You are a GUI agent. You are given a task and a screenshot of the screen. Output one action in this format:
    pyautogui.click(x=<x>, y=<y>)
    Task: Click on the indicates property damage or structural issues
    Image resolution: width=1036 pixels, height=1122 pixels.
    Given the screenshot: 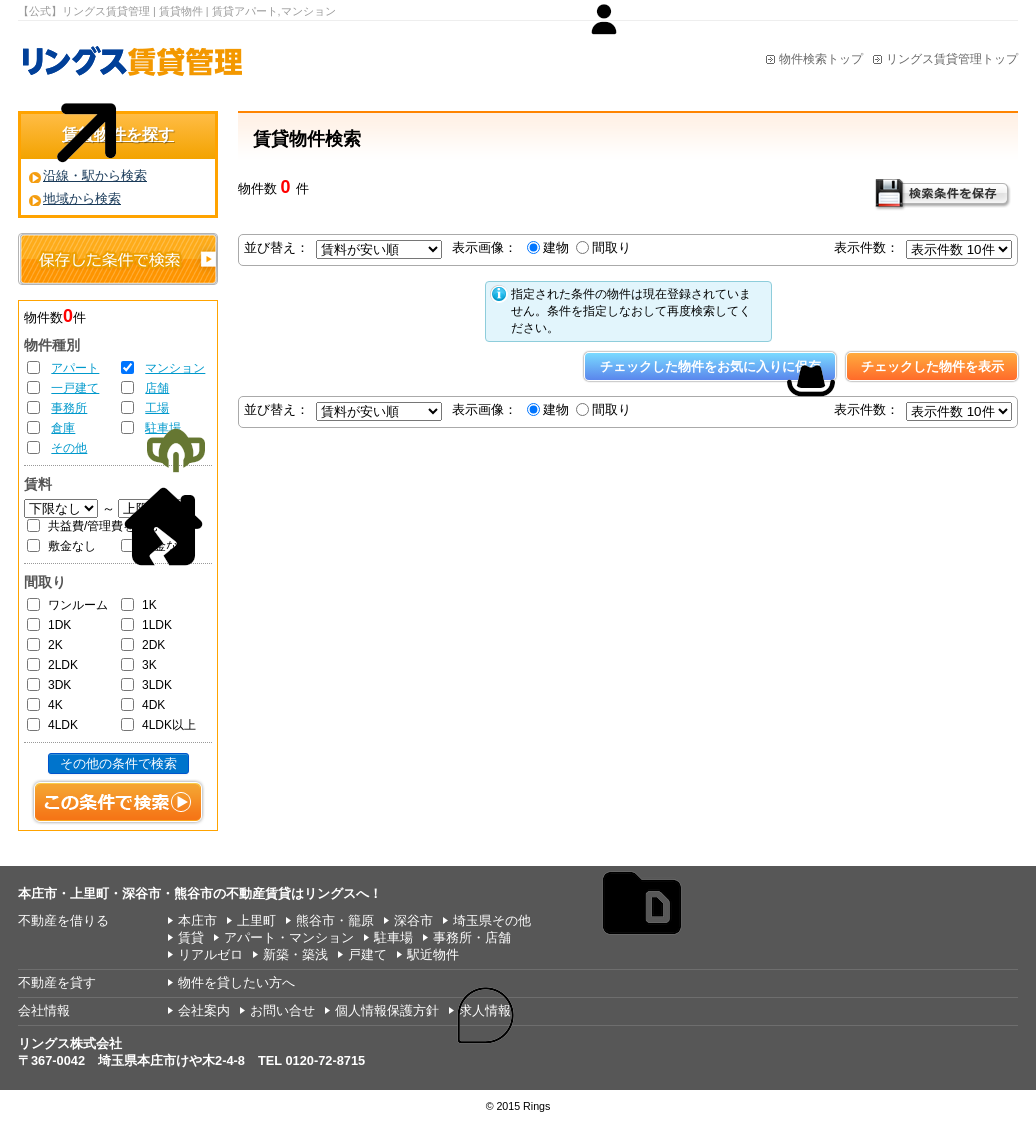 What is the action you would take?
    pyautogui.click(x=163, y=526)
    